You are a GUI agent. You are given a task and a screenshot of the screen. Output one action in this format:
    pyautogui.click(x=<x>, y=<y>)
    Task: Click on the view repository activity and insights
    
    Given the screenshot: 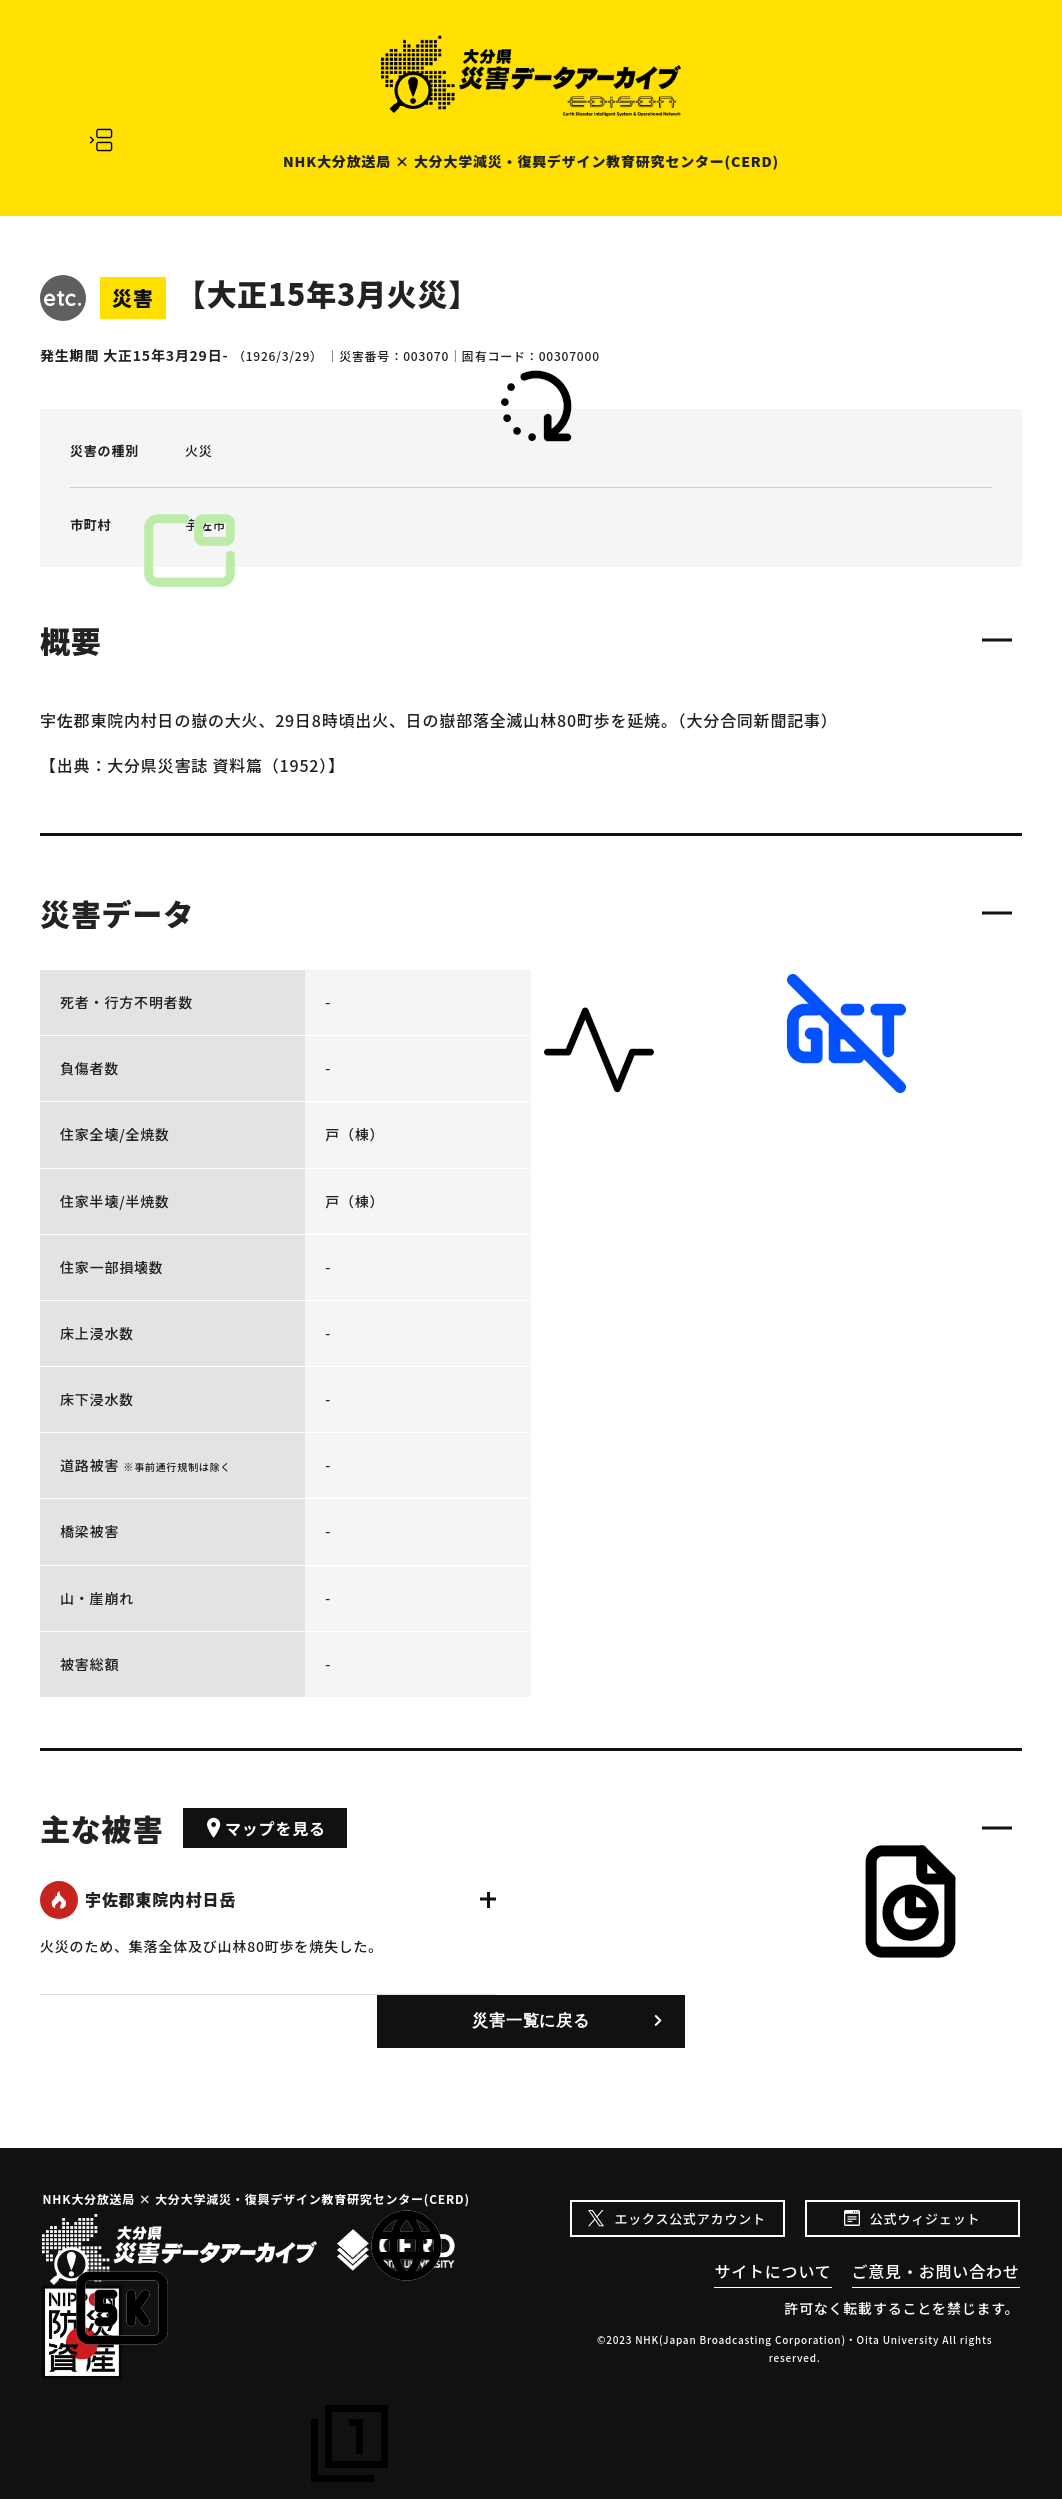 What is the action you would take?
    pyautogui.click(x=599, y=1051)
    